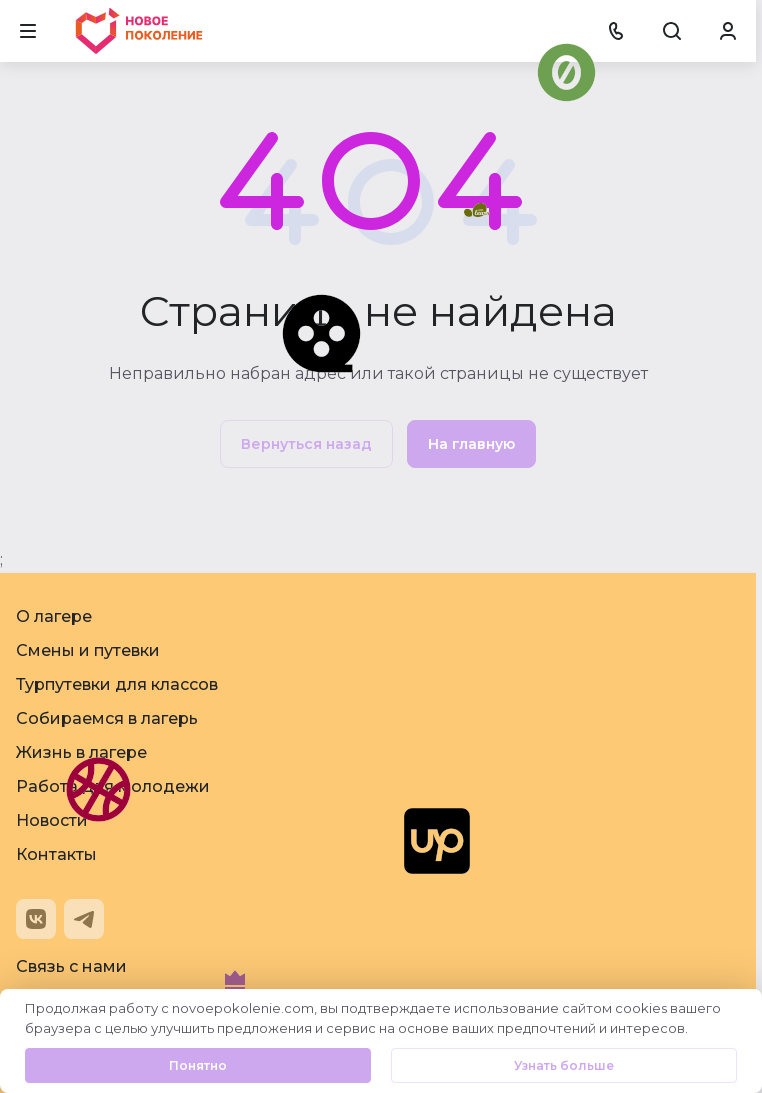 The height and width of the screenshot is (1093, 762). Describe the element at coordinates (98, 789) in the screenshot. I see `access sports scores and updates` at that location.